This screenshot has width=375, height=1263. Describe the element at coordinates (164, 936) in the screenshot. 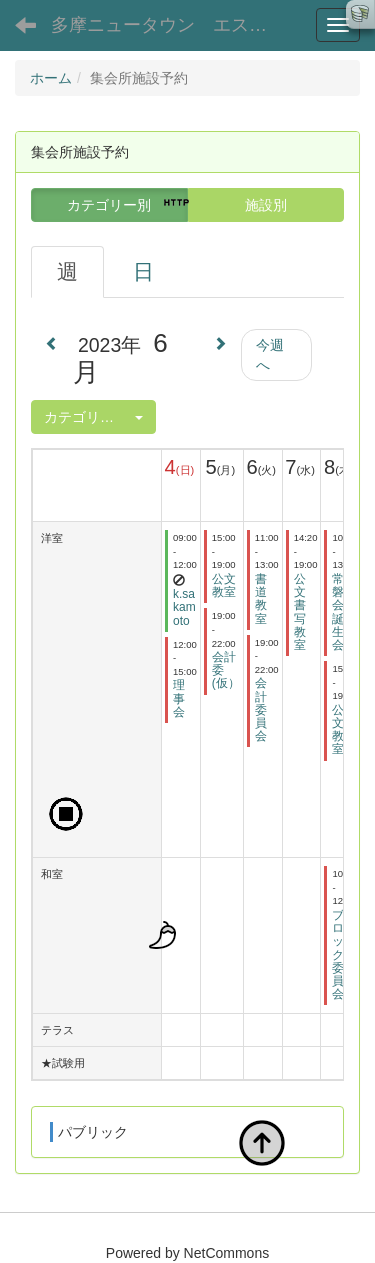

I see `indicates spicy food or heat level` at that location.